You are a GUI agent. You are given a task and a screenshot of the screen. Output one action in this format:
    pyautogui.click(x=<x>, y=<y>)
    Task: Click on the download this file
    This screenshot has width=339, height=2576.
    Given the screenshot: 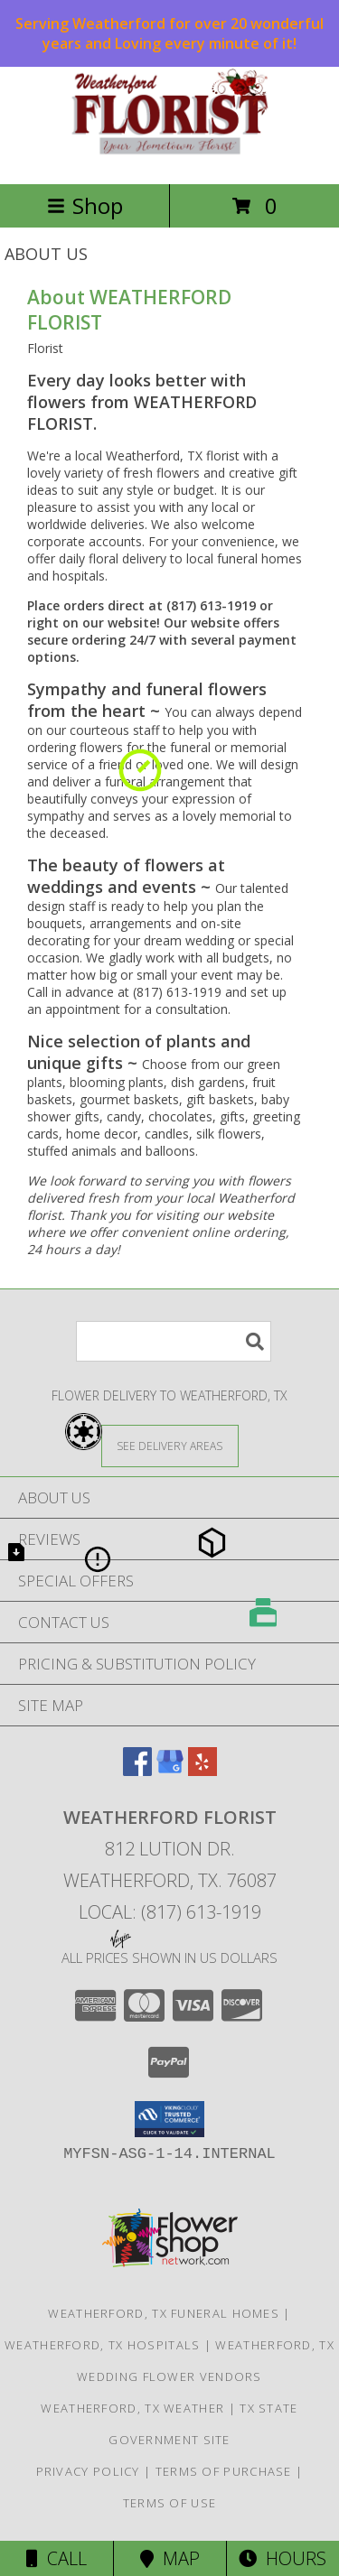 What is the action you would take?
    pyautogui.click(x=16, y=1552)
    